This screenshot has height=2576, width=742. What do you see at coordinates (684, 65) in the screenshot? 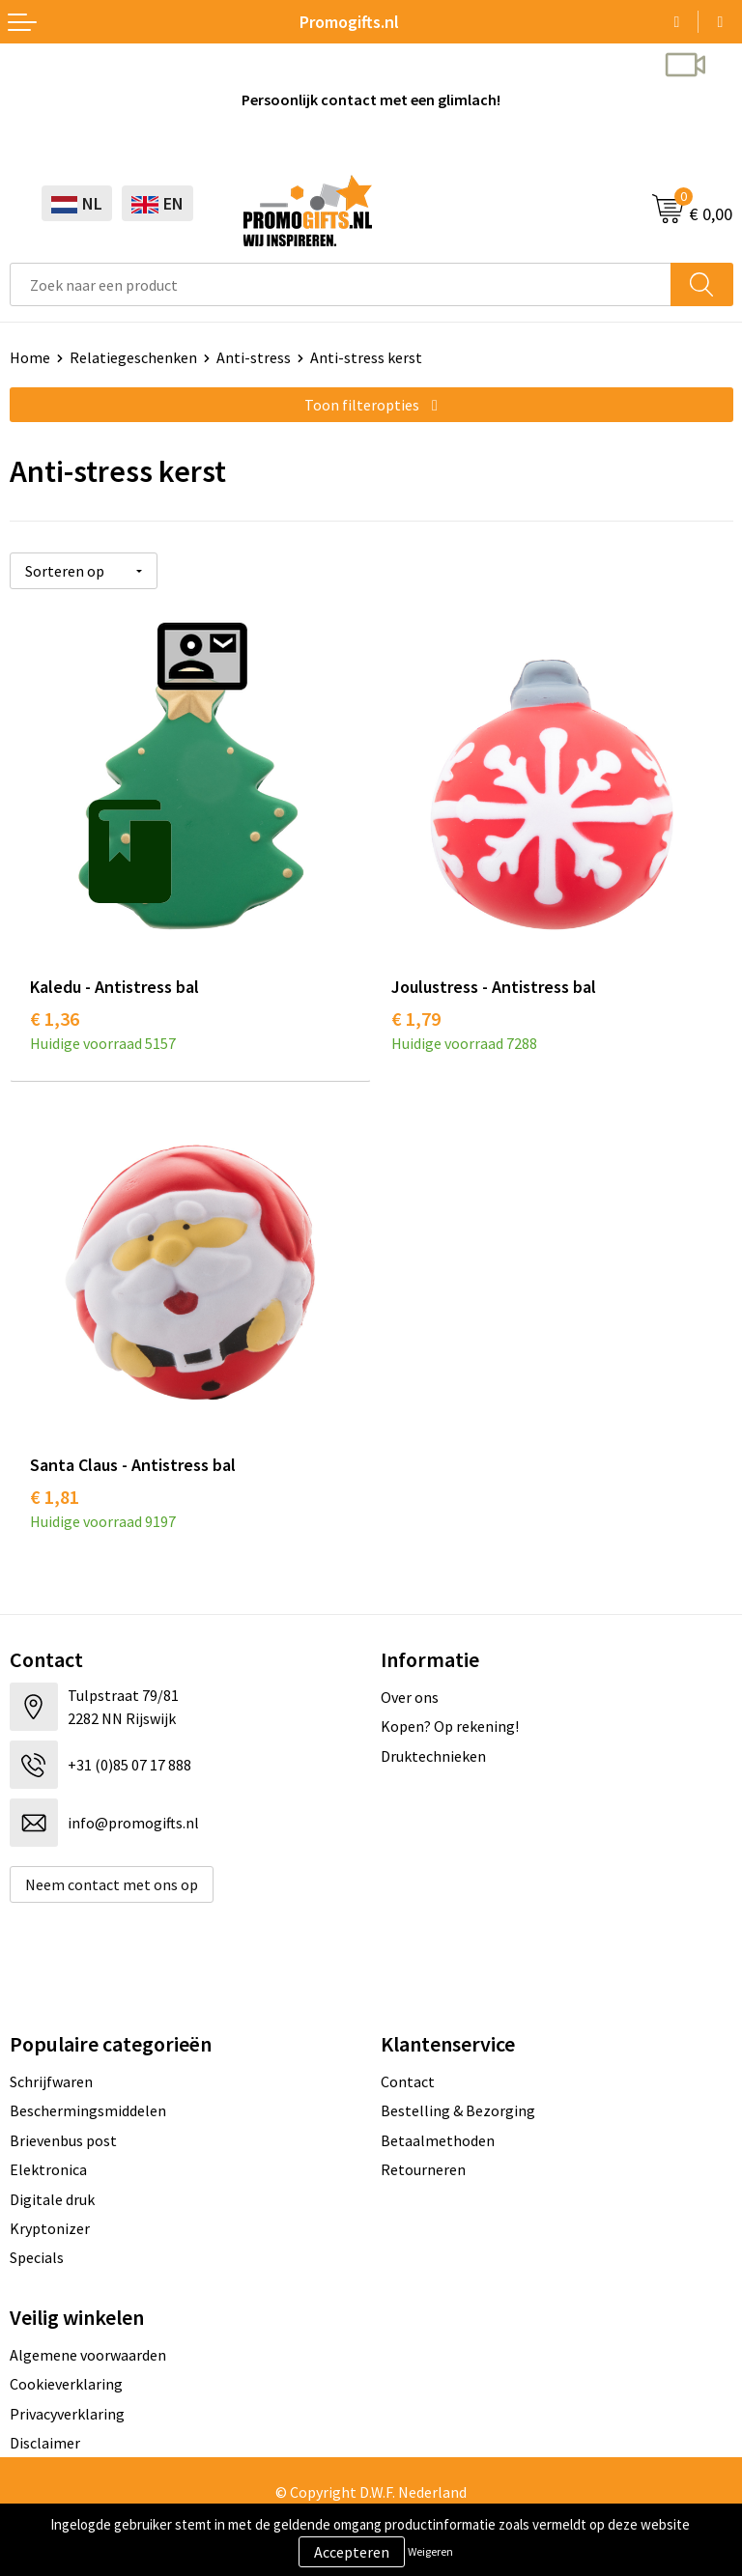
I see `start a video call` at bounding box center [684, 65].